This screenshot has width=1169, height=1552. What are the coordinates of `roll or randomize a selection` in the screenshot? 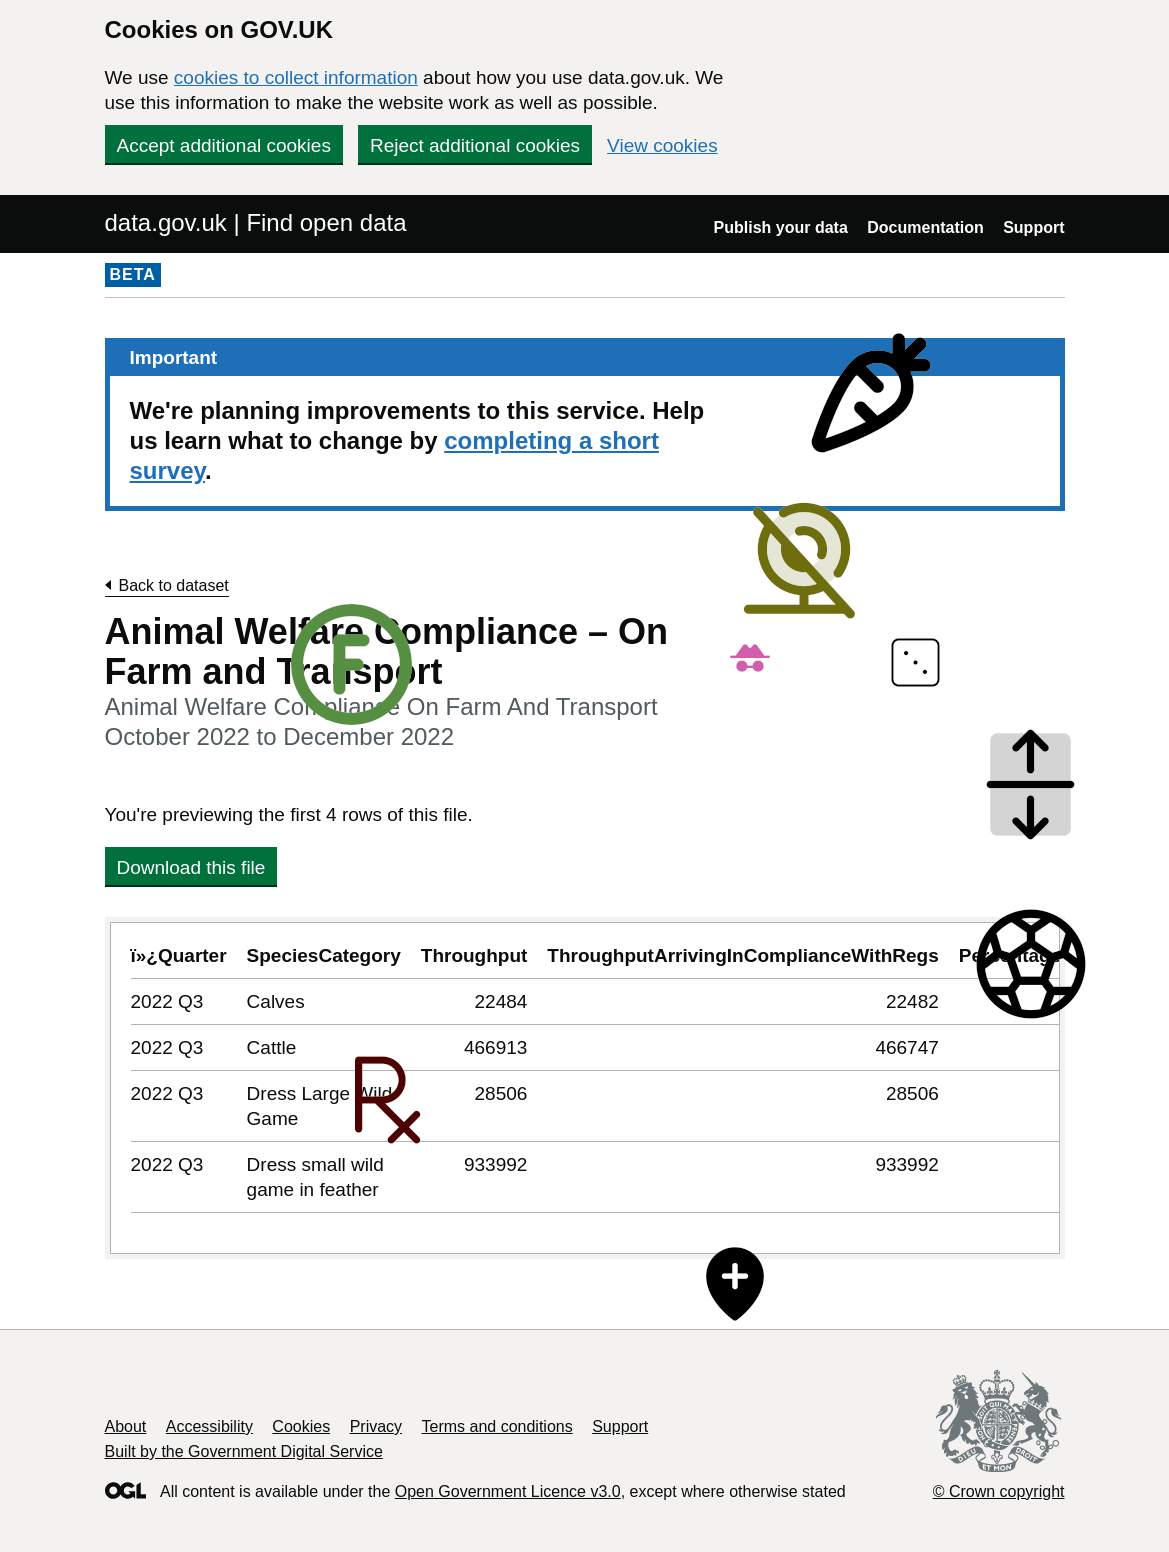 It's located at (915, 662).